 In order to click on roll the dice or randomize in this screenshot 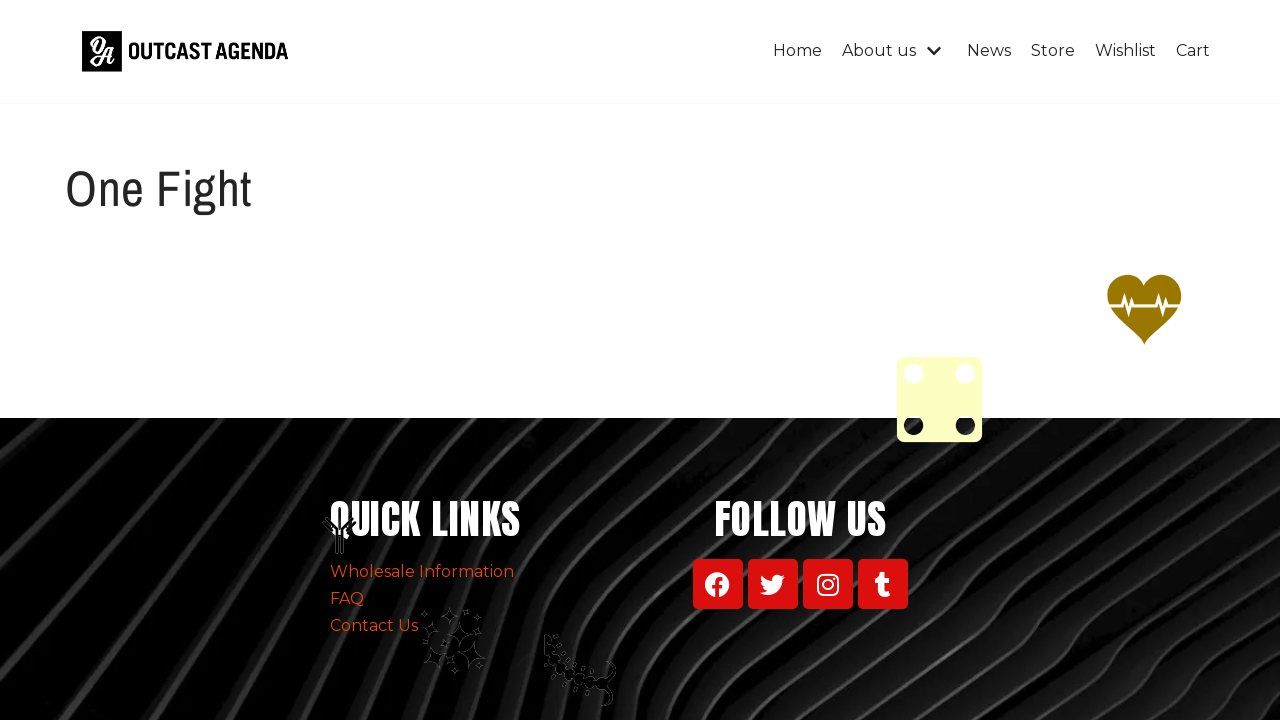, I will do `click(939, 399)`.